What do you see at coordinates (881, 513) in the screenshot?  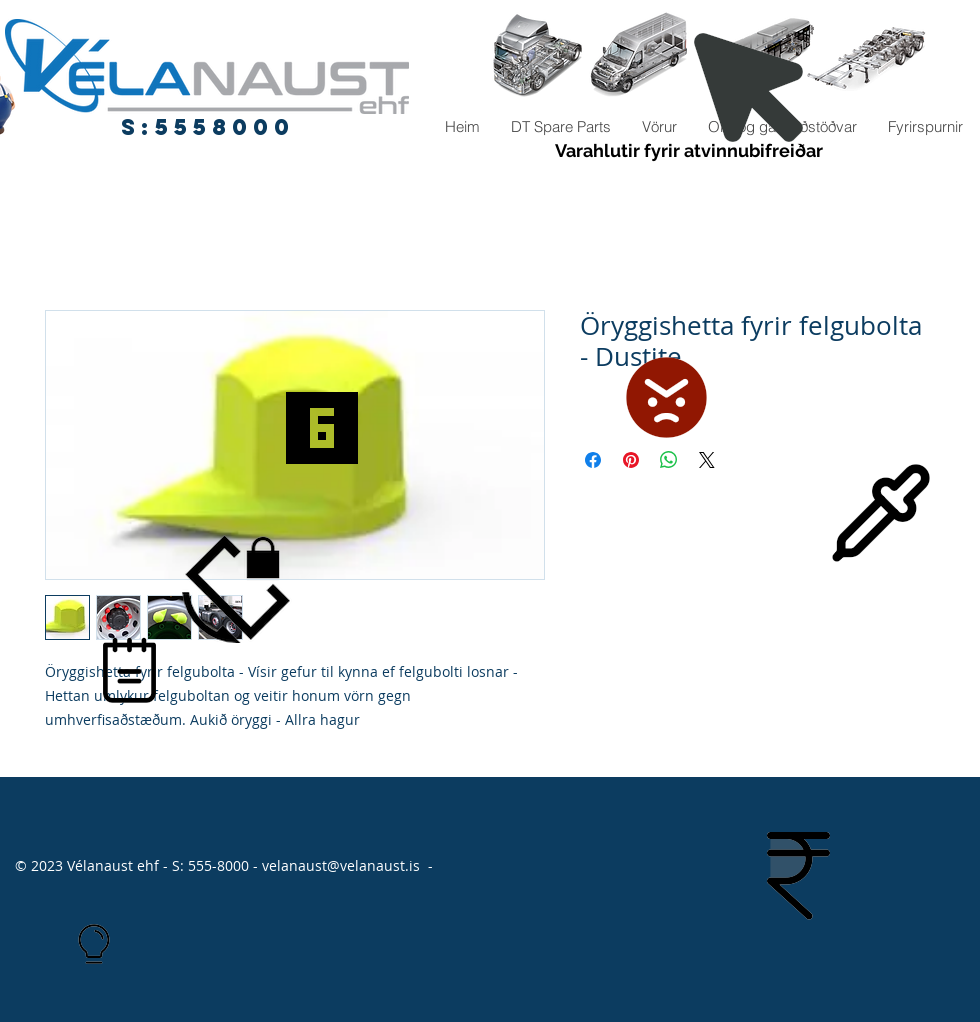 I see `select a color from the canvas` at bounding box center [881, 513].